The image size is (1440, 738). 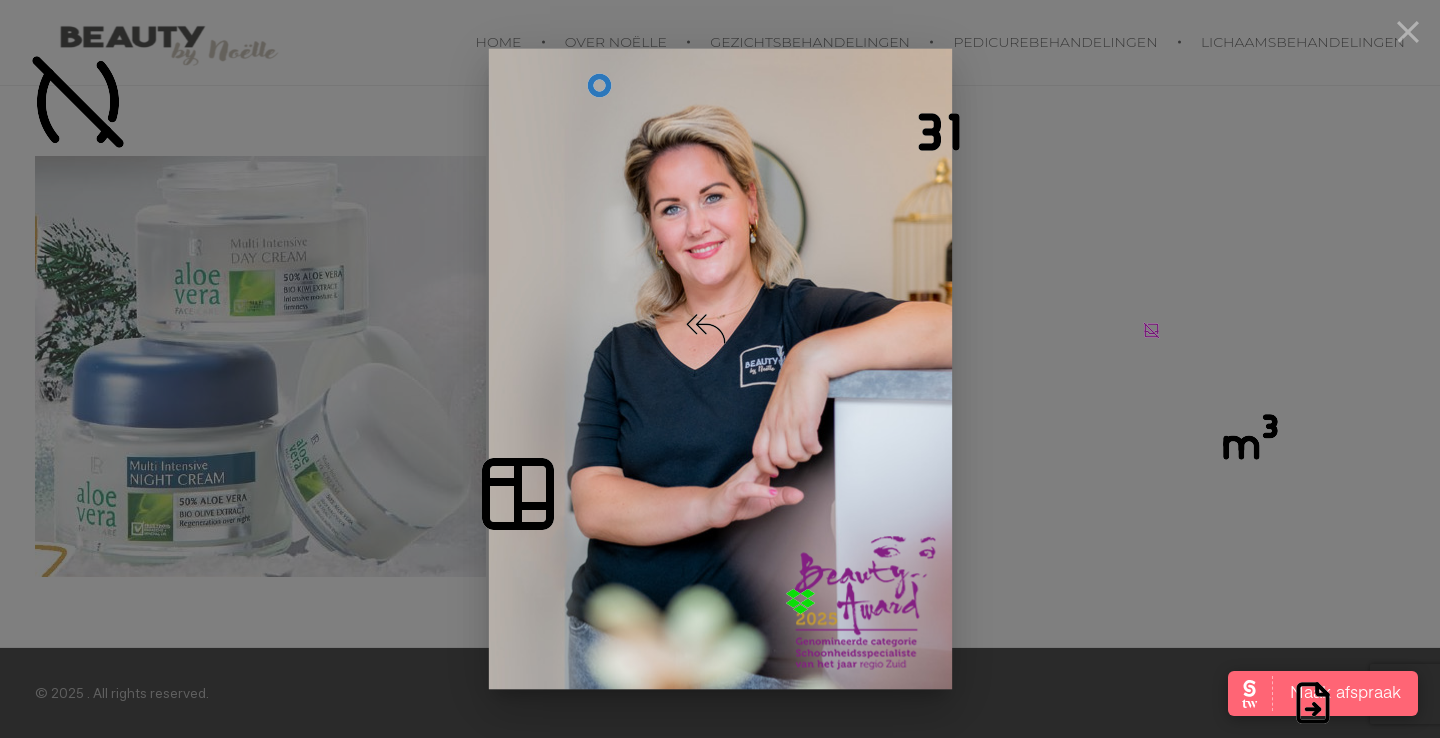 I want to click on disable grouping or parentheses in formula, so click(x=78, y=102).